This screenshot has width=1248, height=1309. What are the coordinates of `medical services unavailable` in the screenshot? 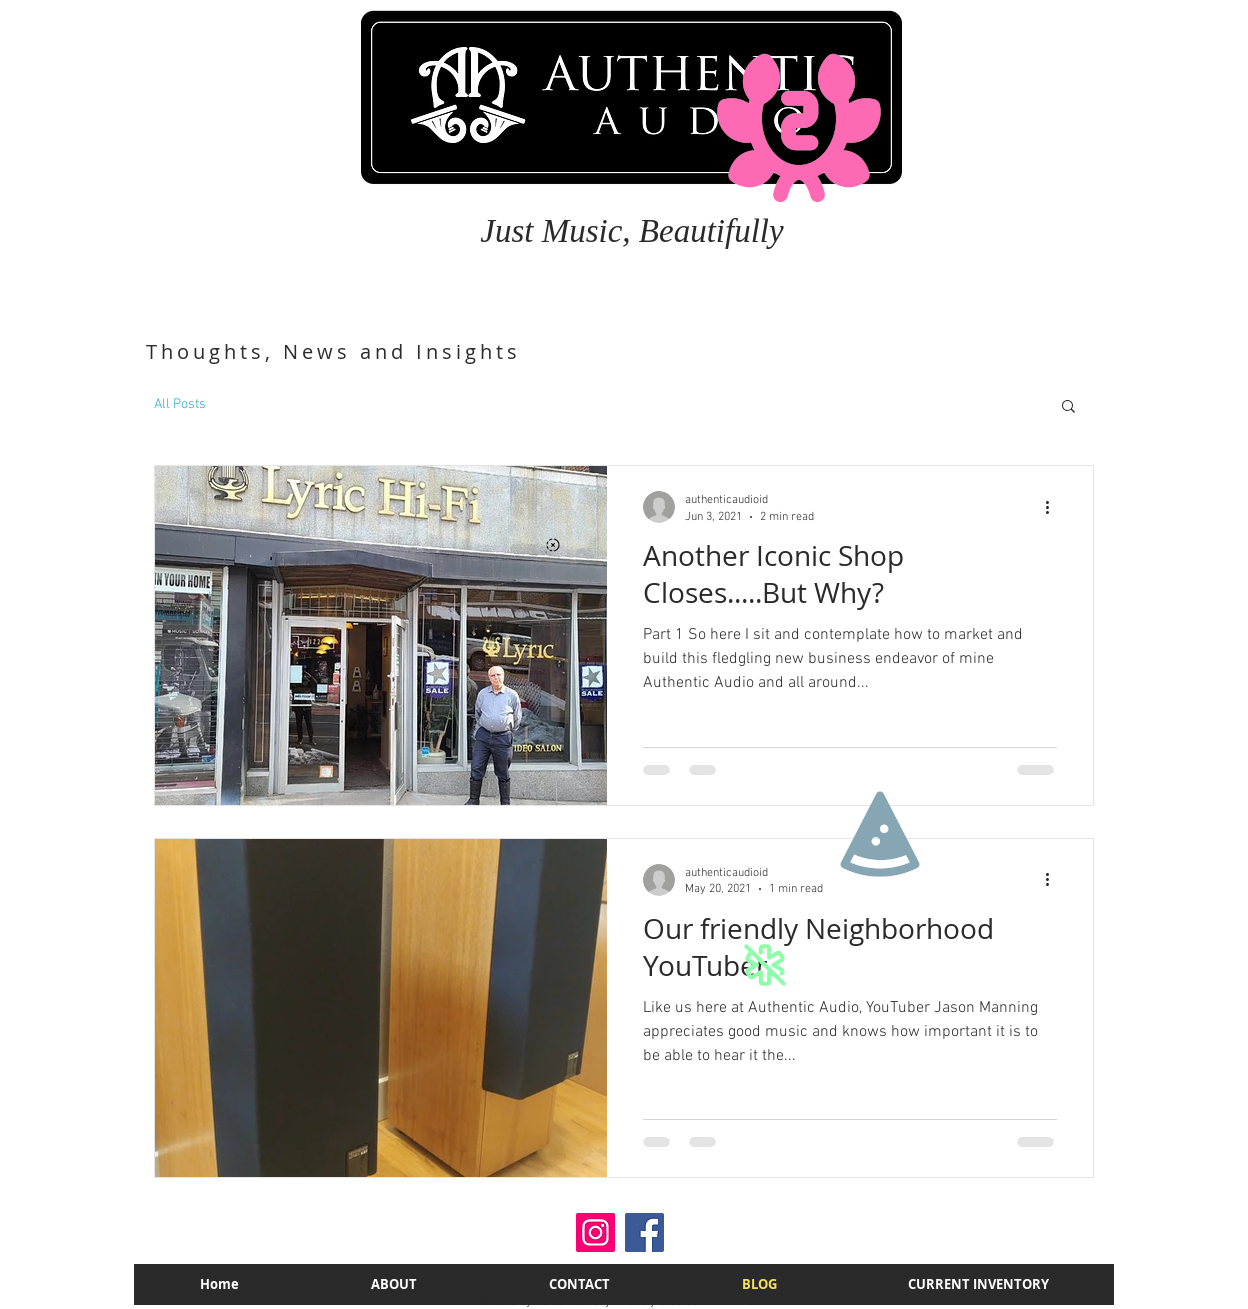 It's located at (765, 965).